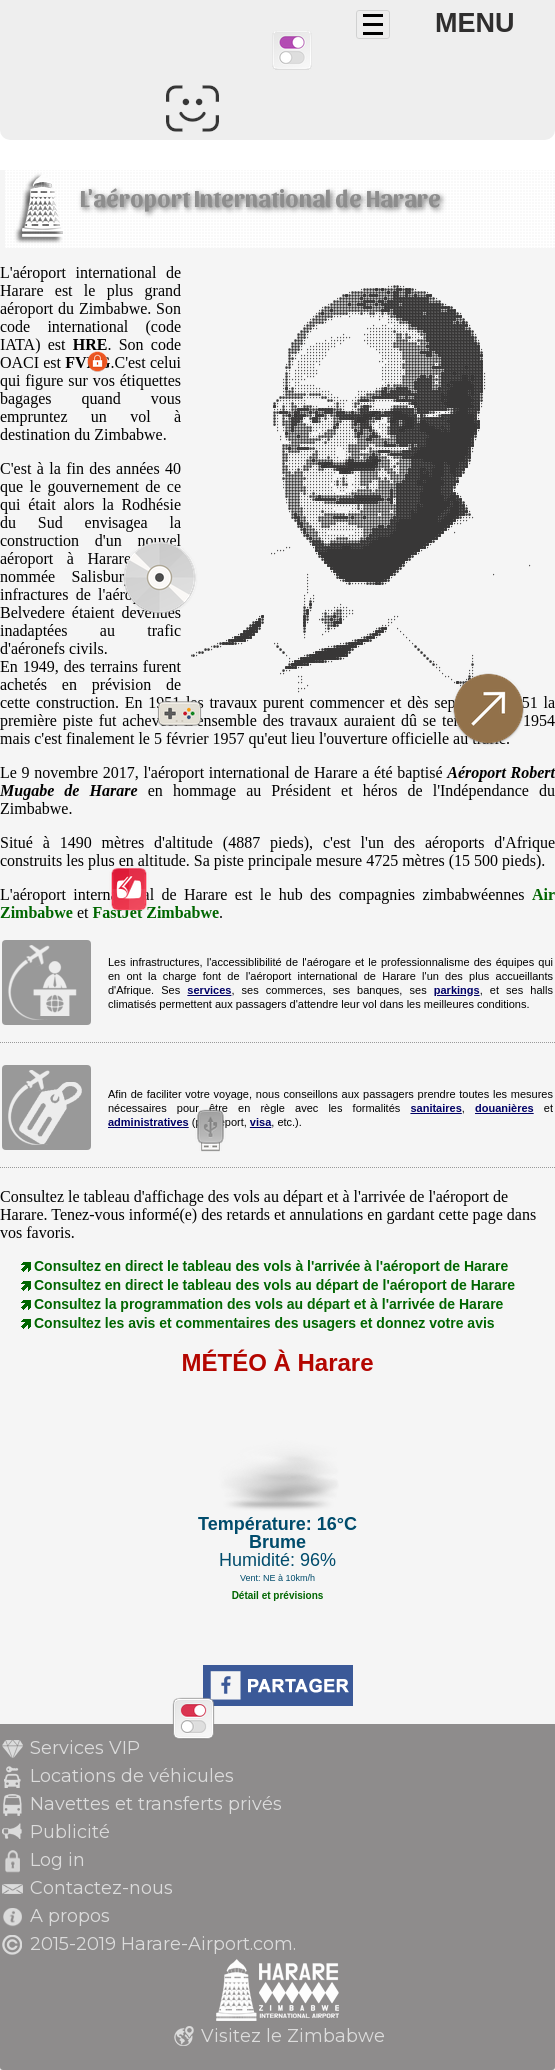 This screenshot has width=555, height=2070. What do you see at coordinates (129, 889) in the screenshot?
I see `an eps vector image file` at bounding box center [129, 889].